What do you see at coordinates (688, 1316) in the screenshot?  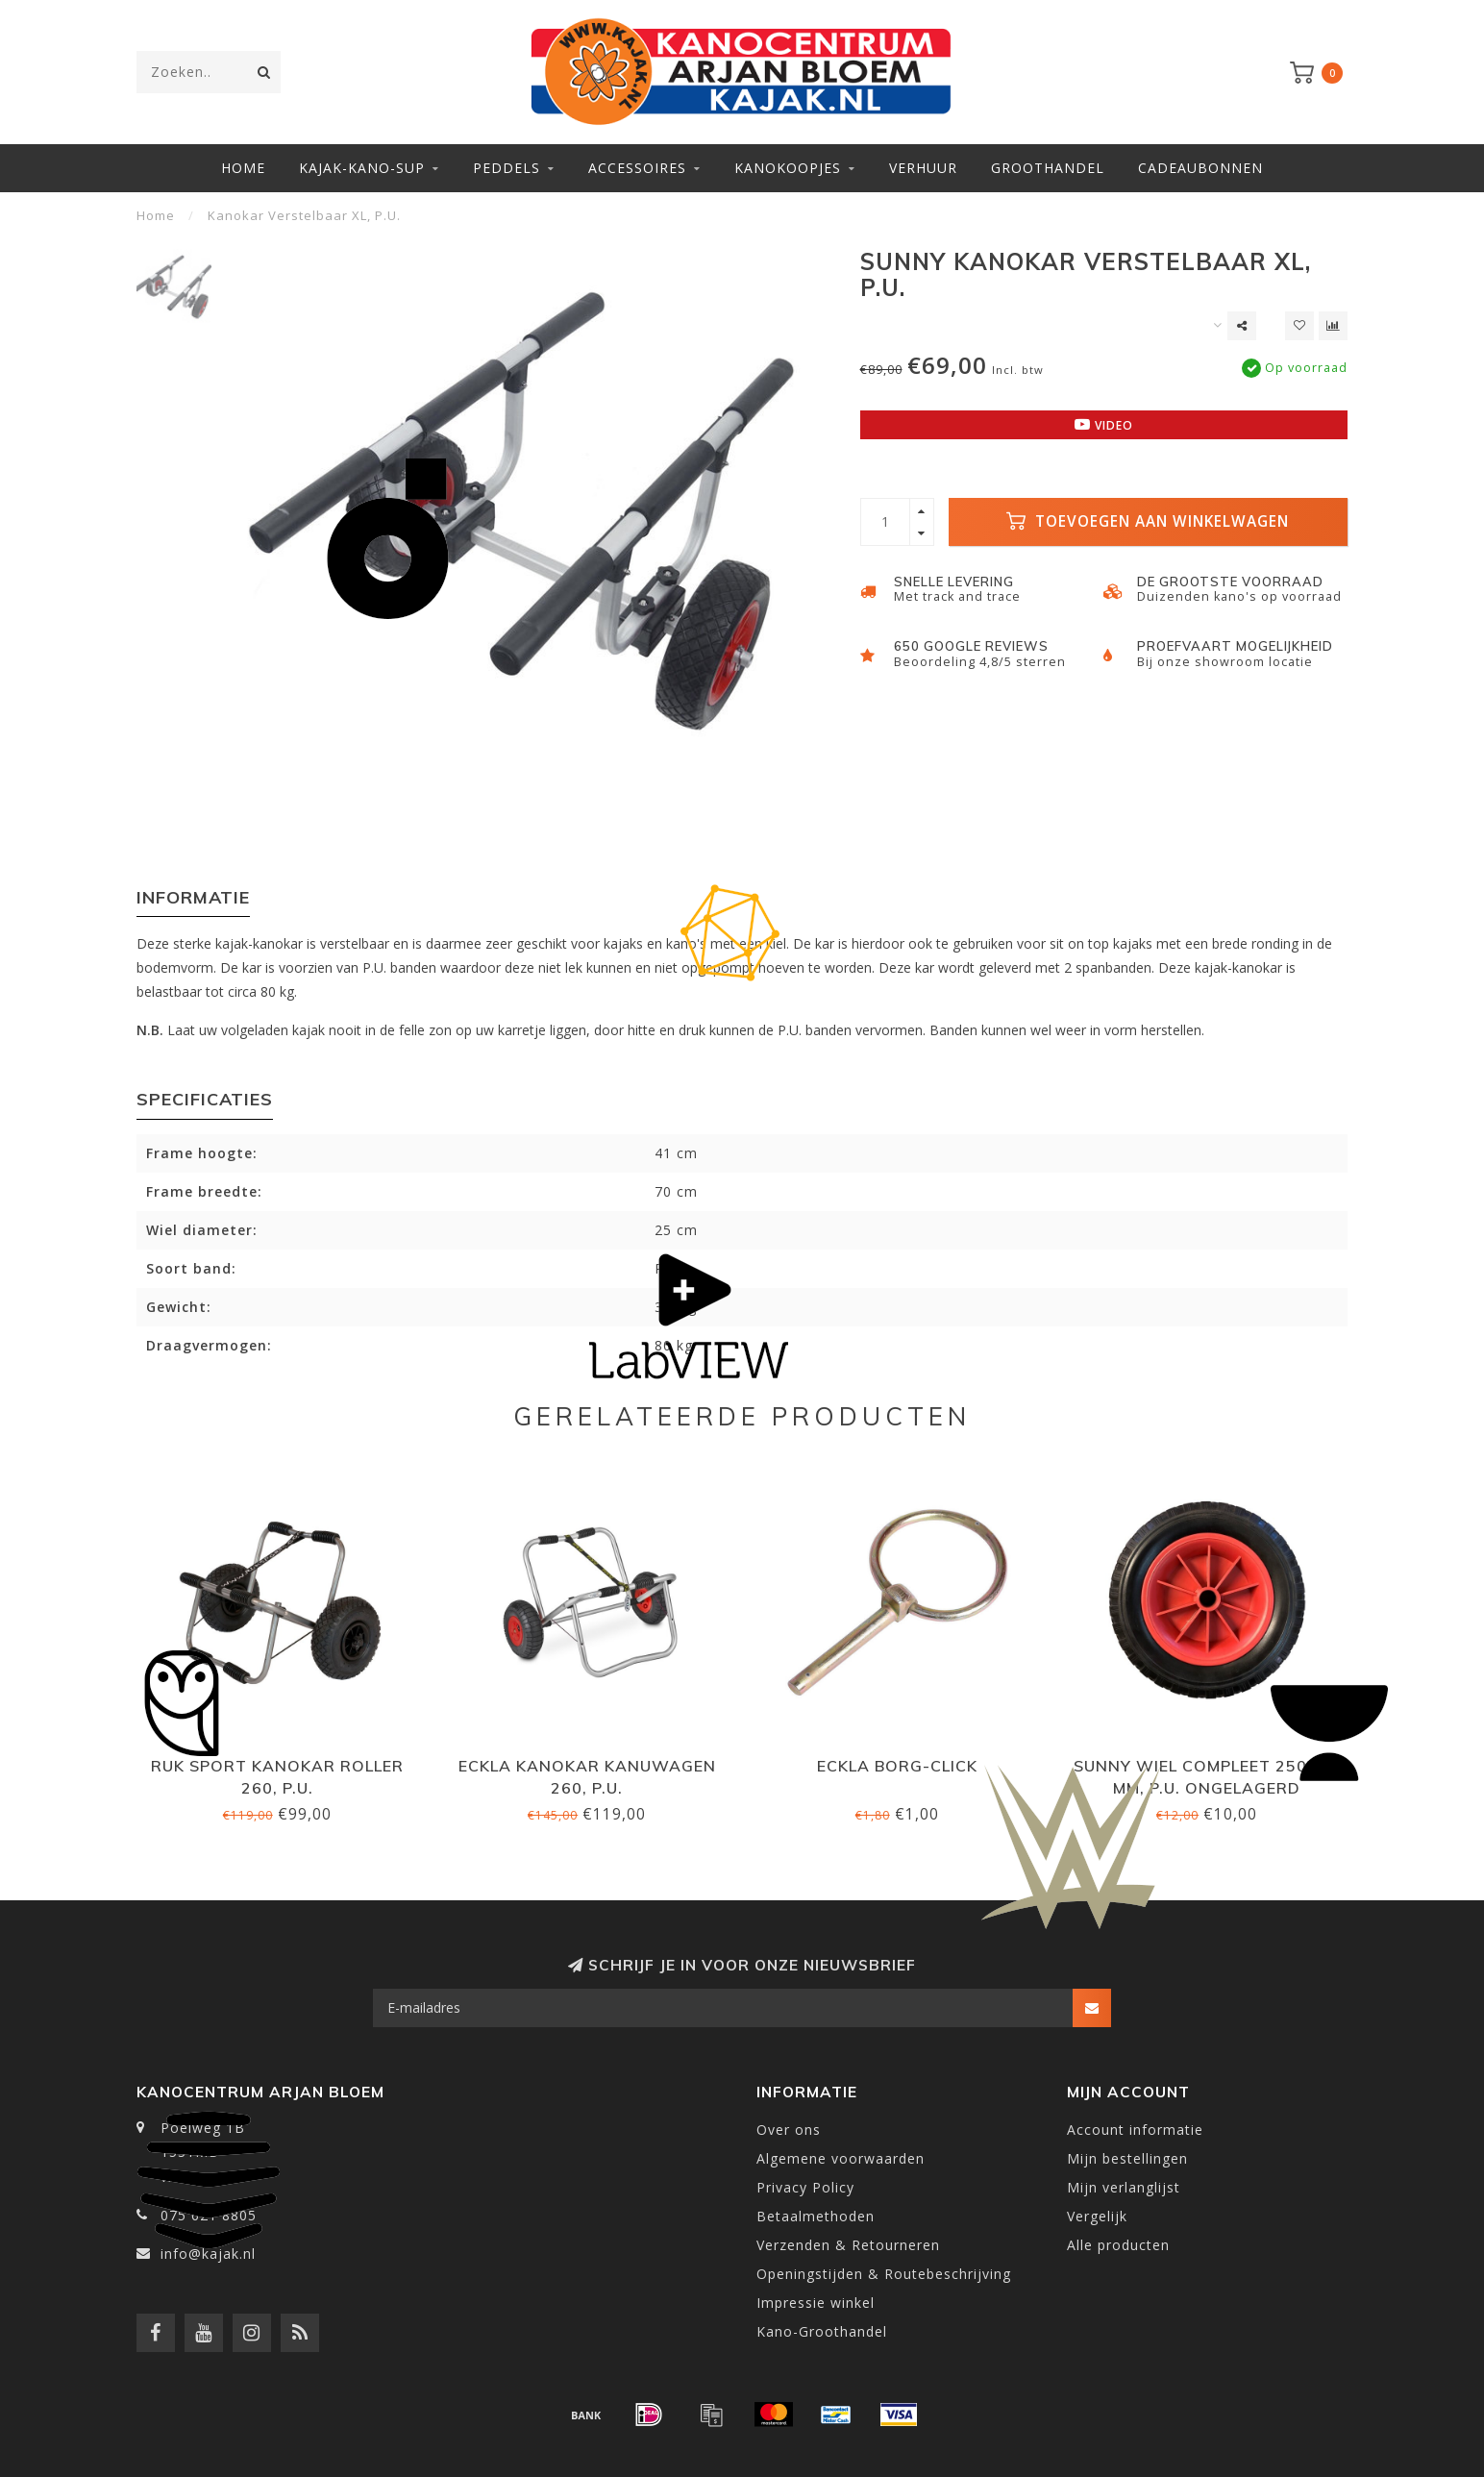 I see `open LabVIEW application` at bounding box center [688, 1316].